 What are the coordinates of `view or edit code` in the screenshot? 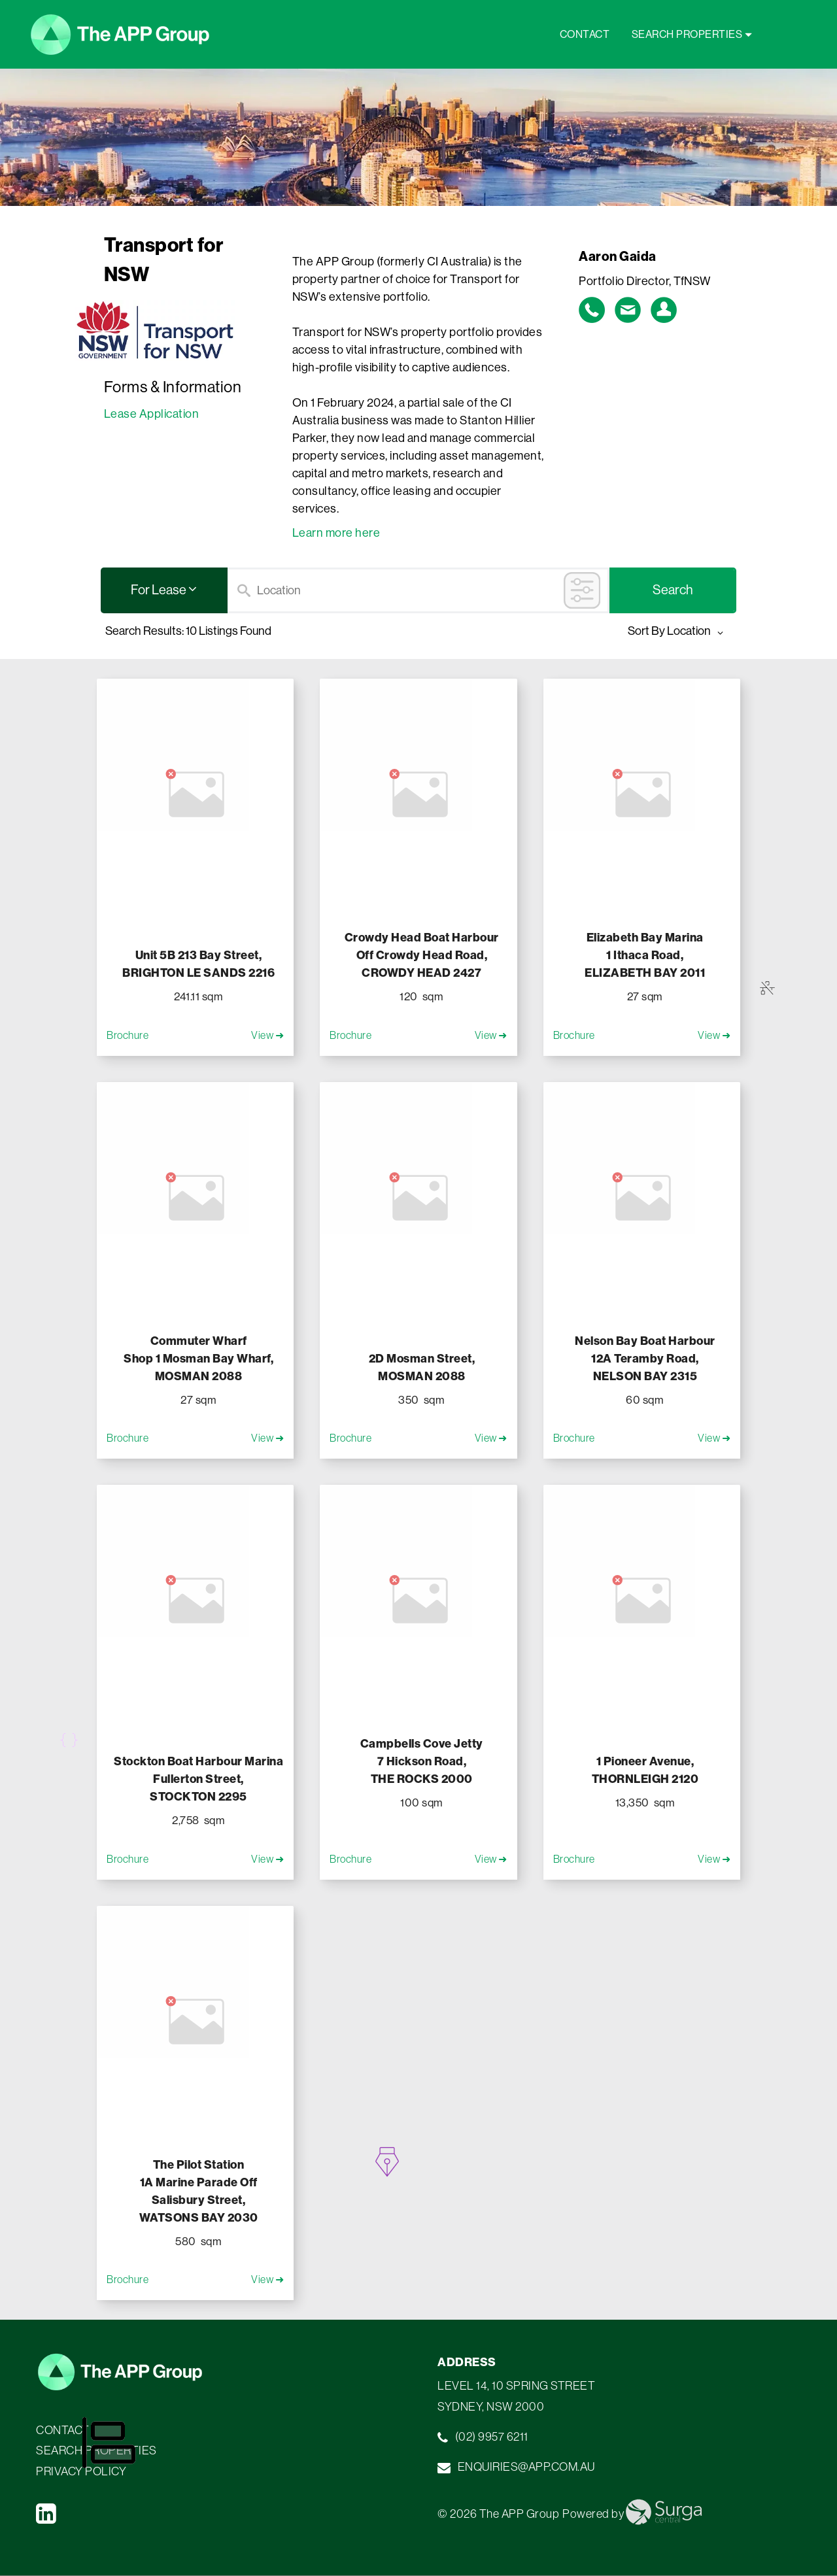 It's located at (69, 1740).